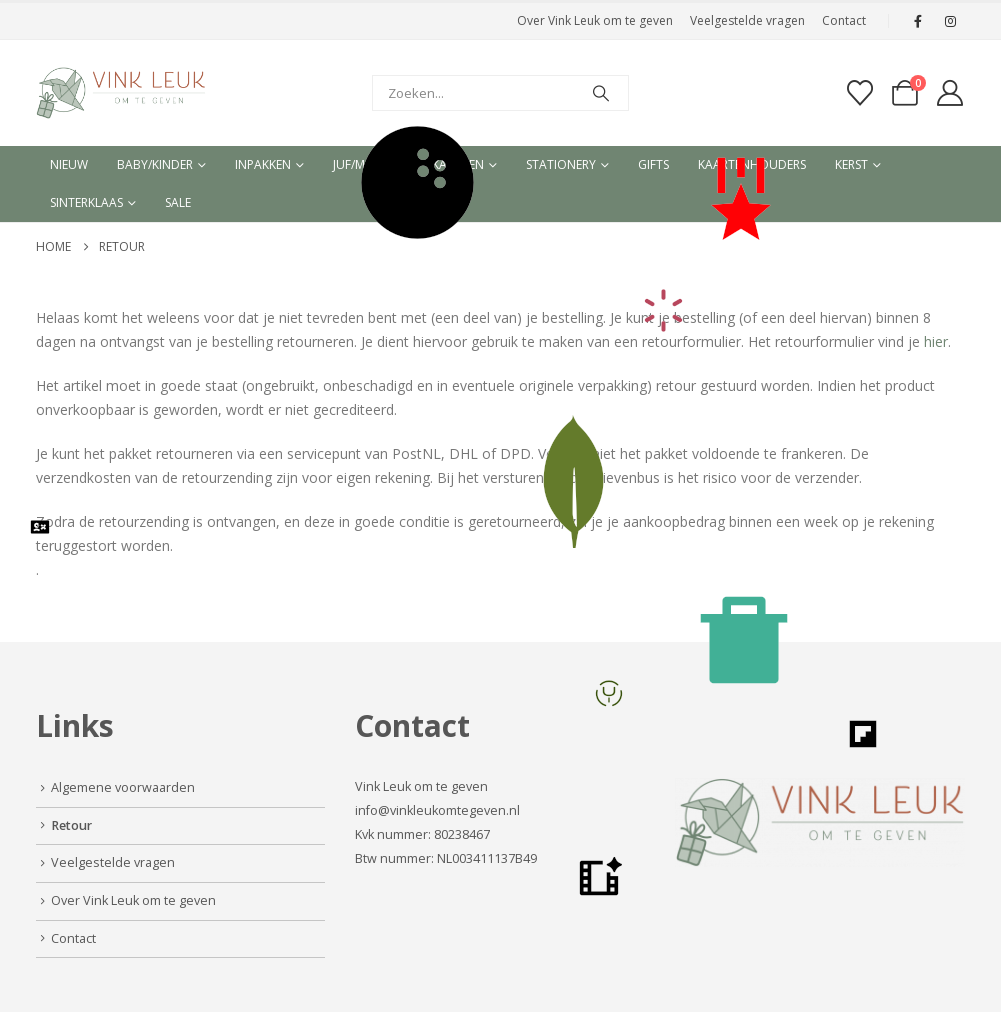 This screenshot has width=1001, height=1012. Describe the element at coordinates (40, 527) in the screenshot. I see `indicates an expired pass or credential` at that location.